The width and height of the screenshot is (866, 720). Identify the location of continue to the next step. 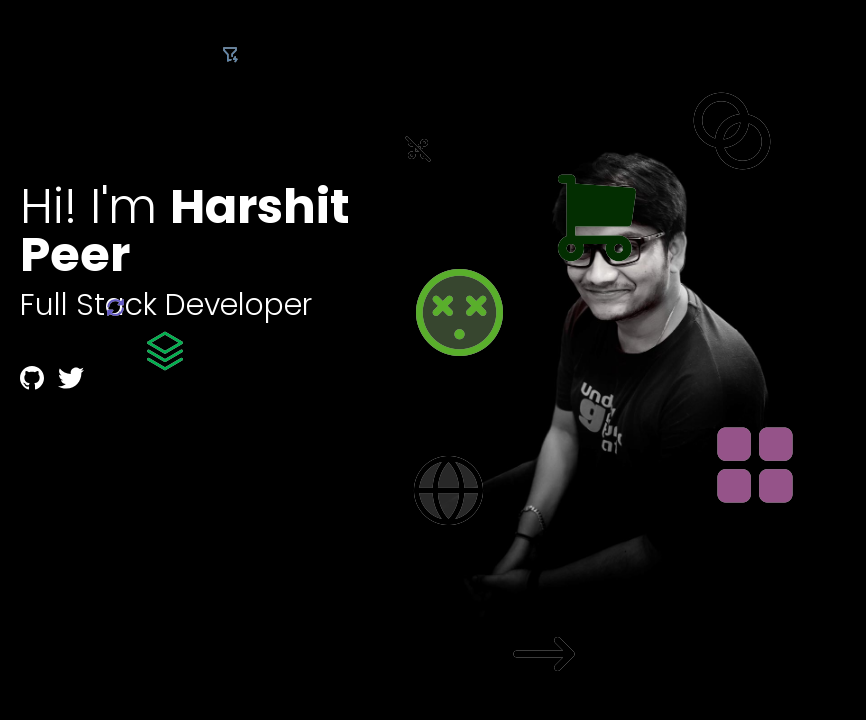
(544, 654).